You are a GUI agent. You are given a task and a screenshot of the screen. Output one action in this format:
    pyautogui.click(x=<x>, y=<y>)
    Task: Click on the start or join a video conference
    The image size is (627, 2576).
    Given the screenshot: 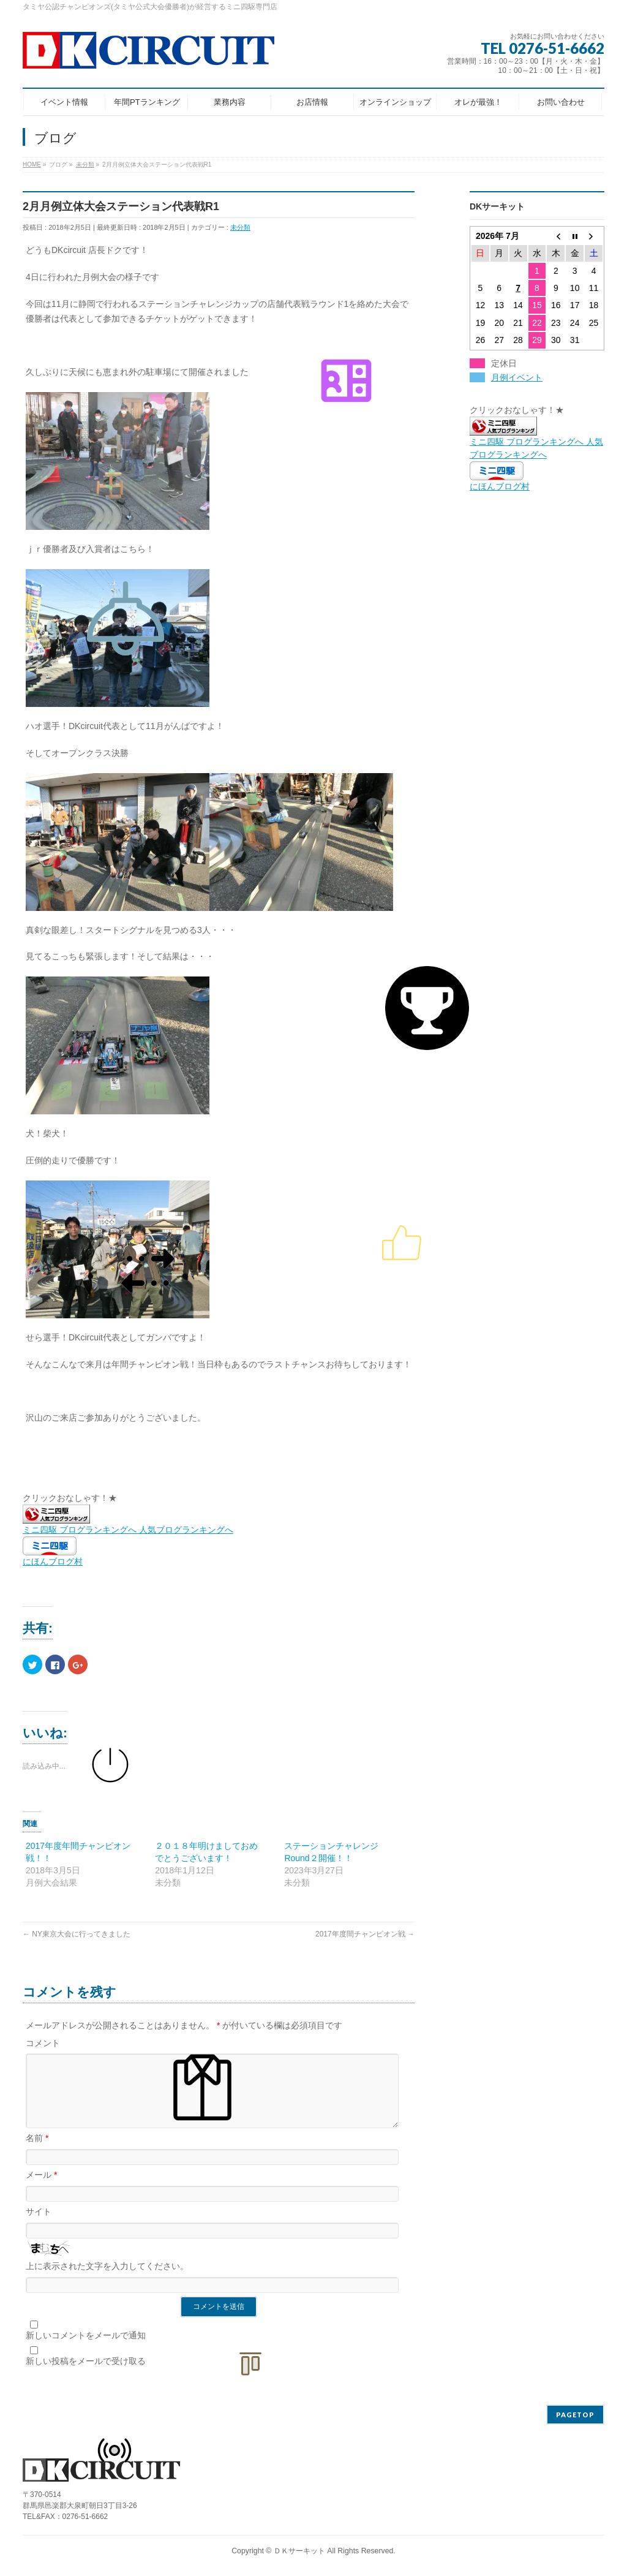 What is the action you would take?
    pyautogui.click(x=346, y=380)
    